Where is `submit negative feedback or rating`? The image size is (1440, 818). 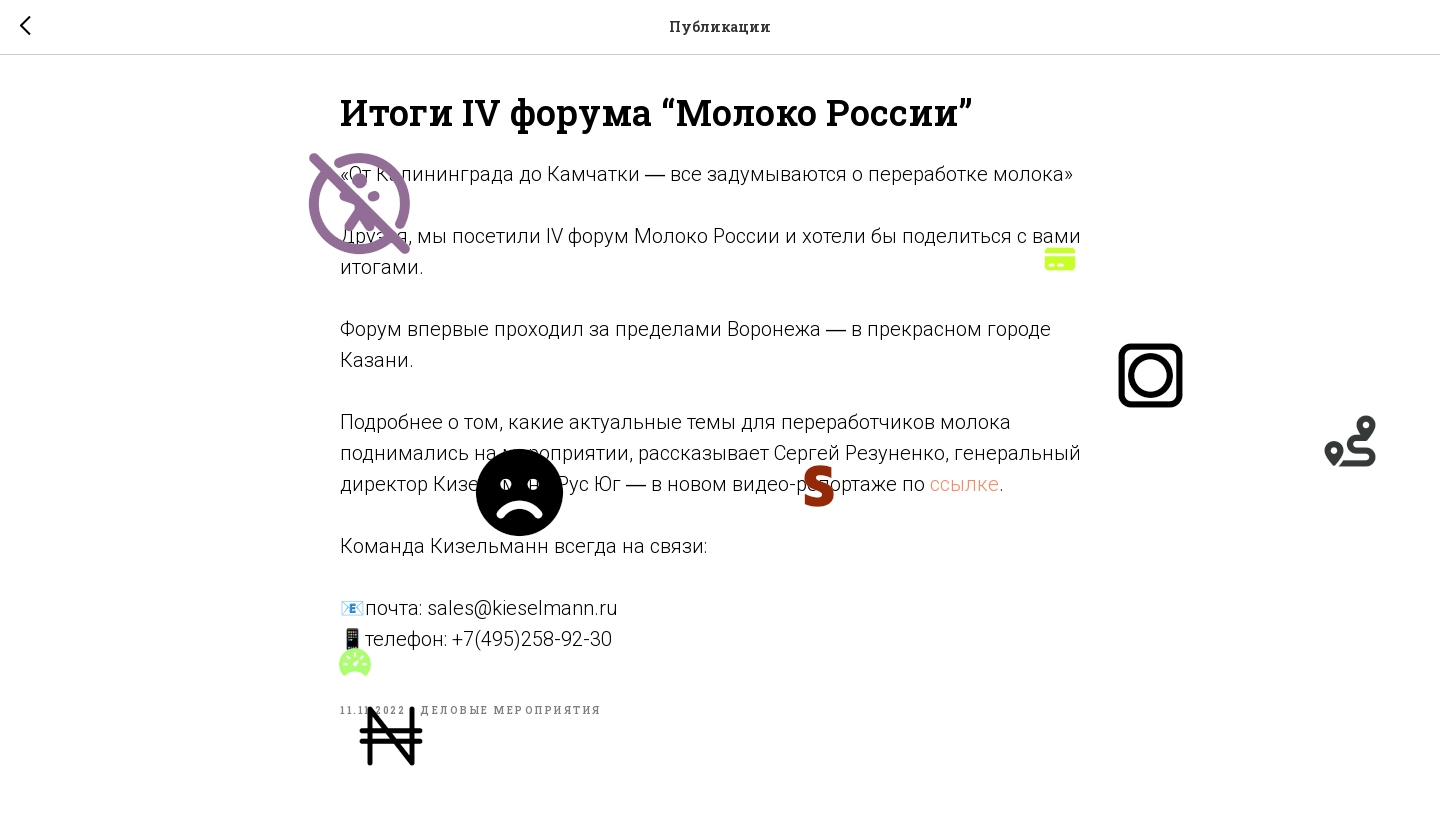
submit negative feedback or rating is located at coordinates (519, 492).